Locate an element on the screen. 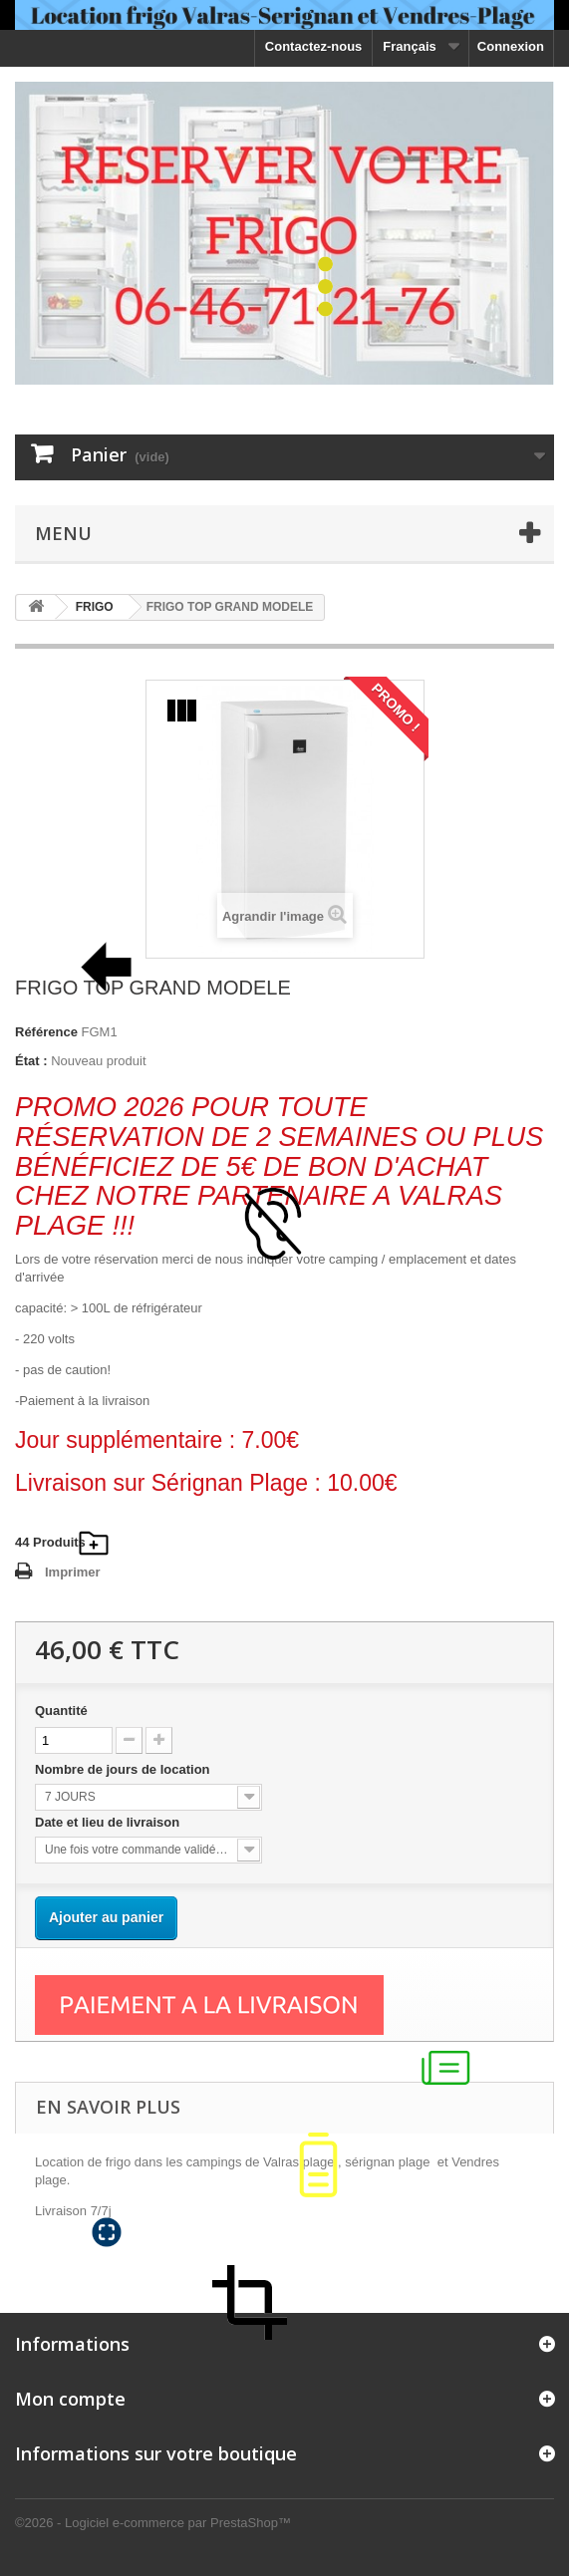 The image size is (569, 2576). indicates medium battery level is located at coordinates (318, 2165).